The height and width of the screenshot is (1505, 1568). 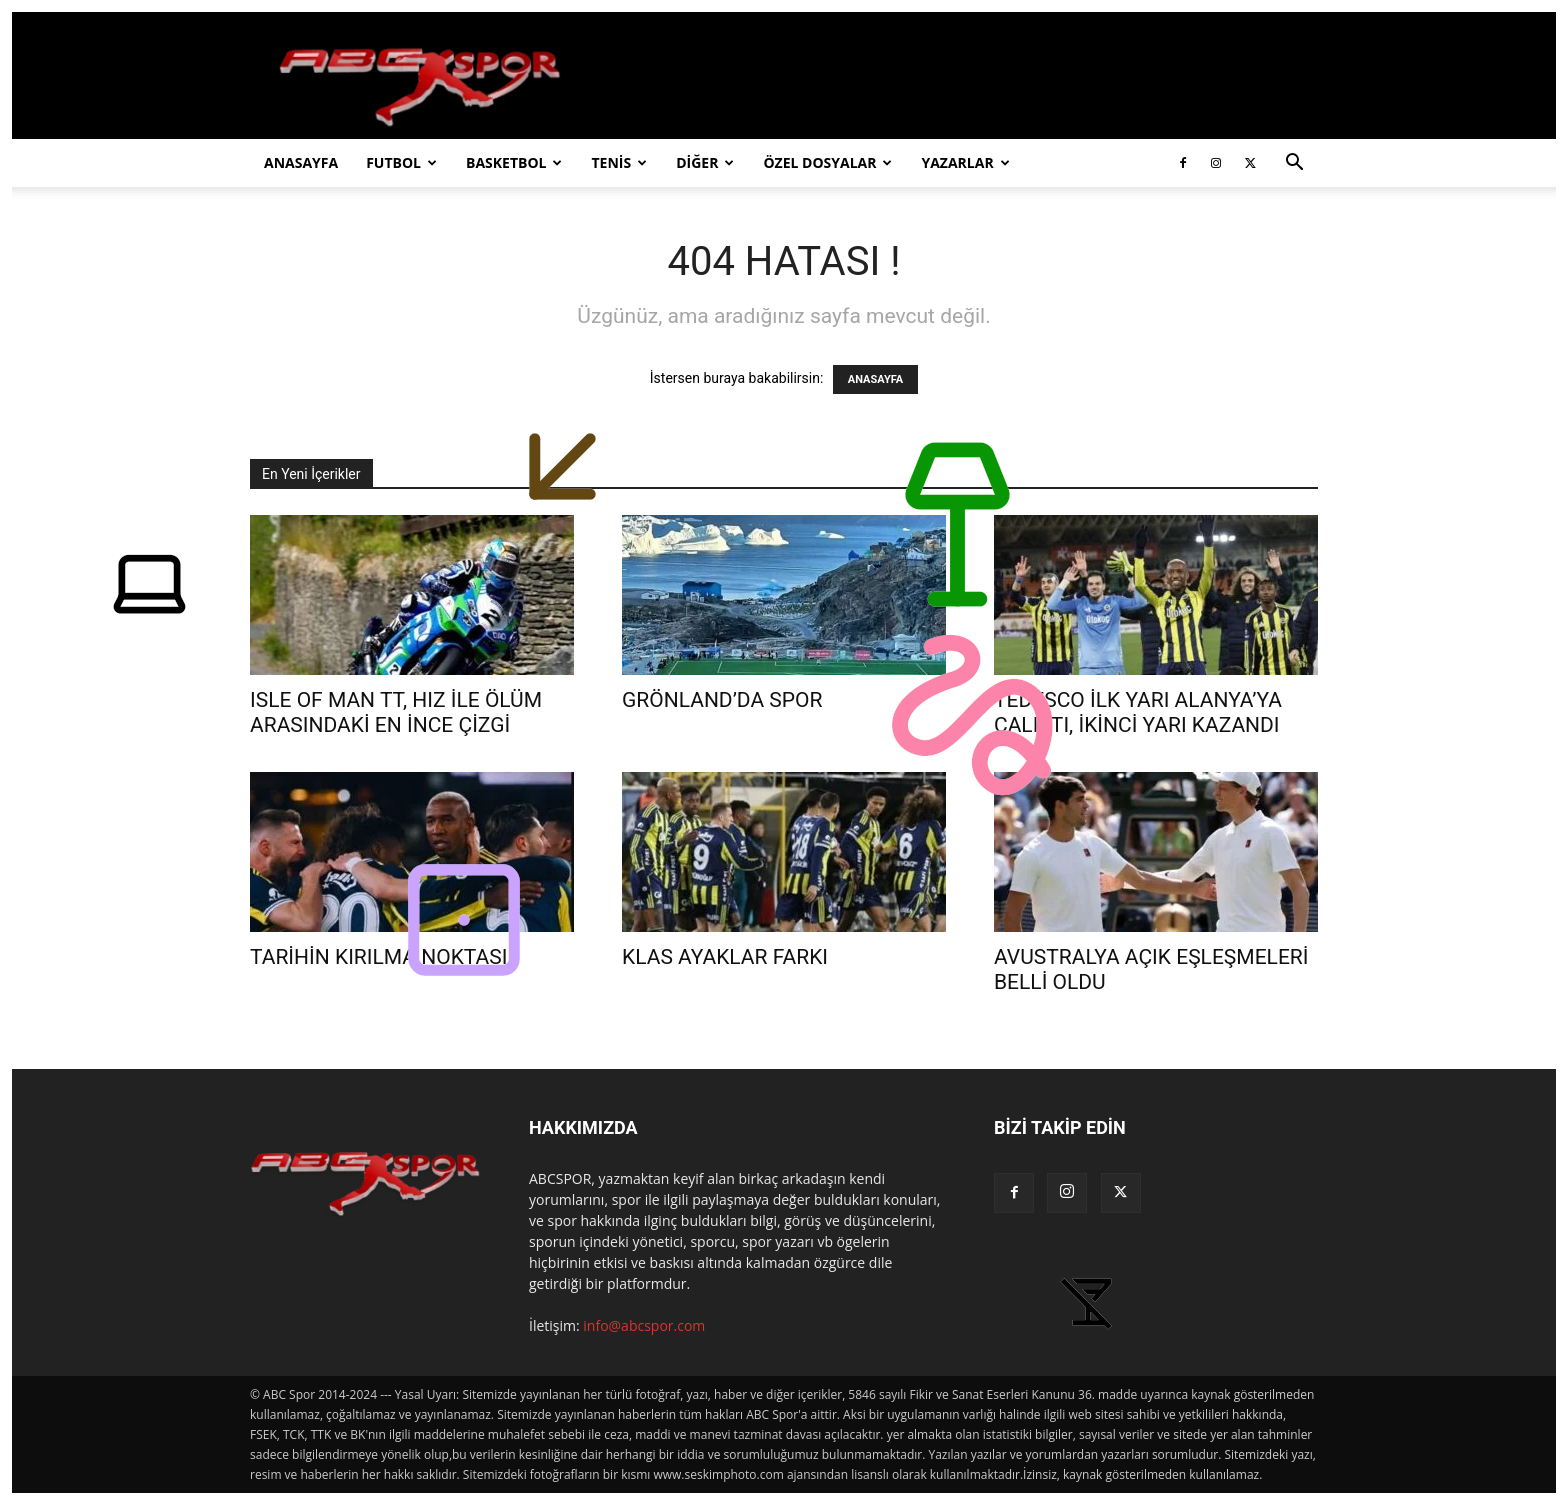 I want to click on toggle floor lamp on or off, so click(x=957, y=524).